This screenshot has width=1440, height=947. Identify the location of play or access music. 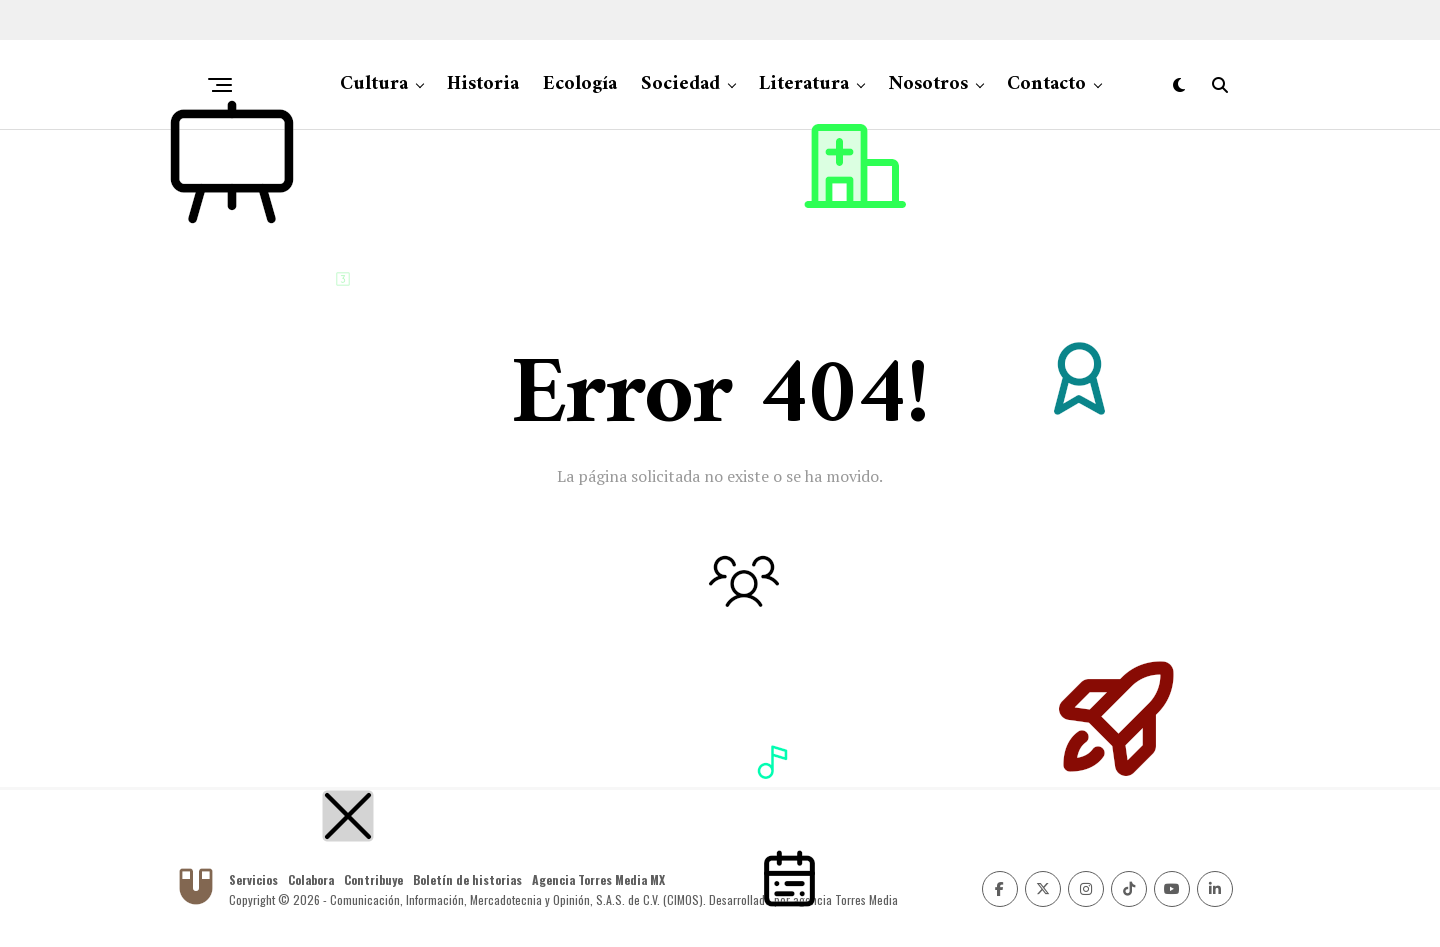
(772, 761).